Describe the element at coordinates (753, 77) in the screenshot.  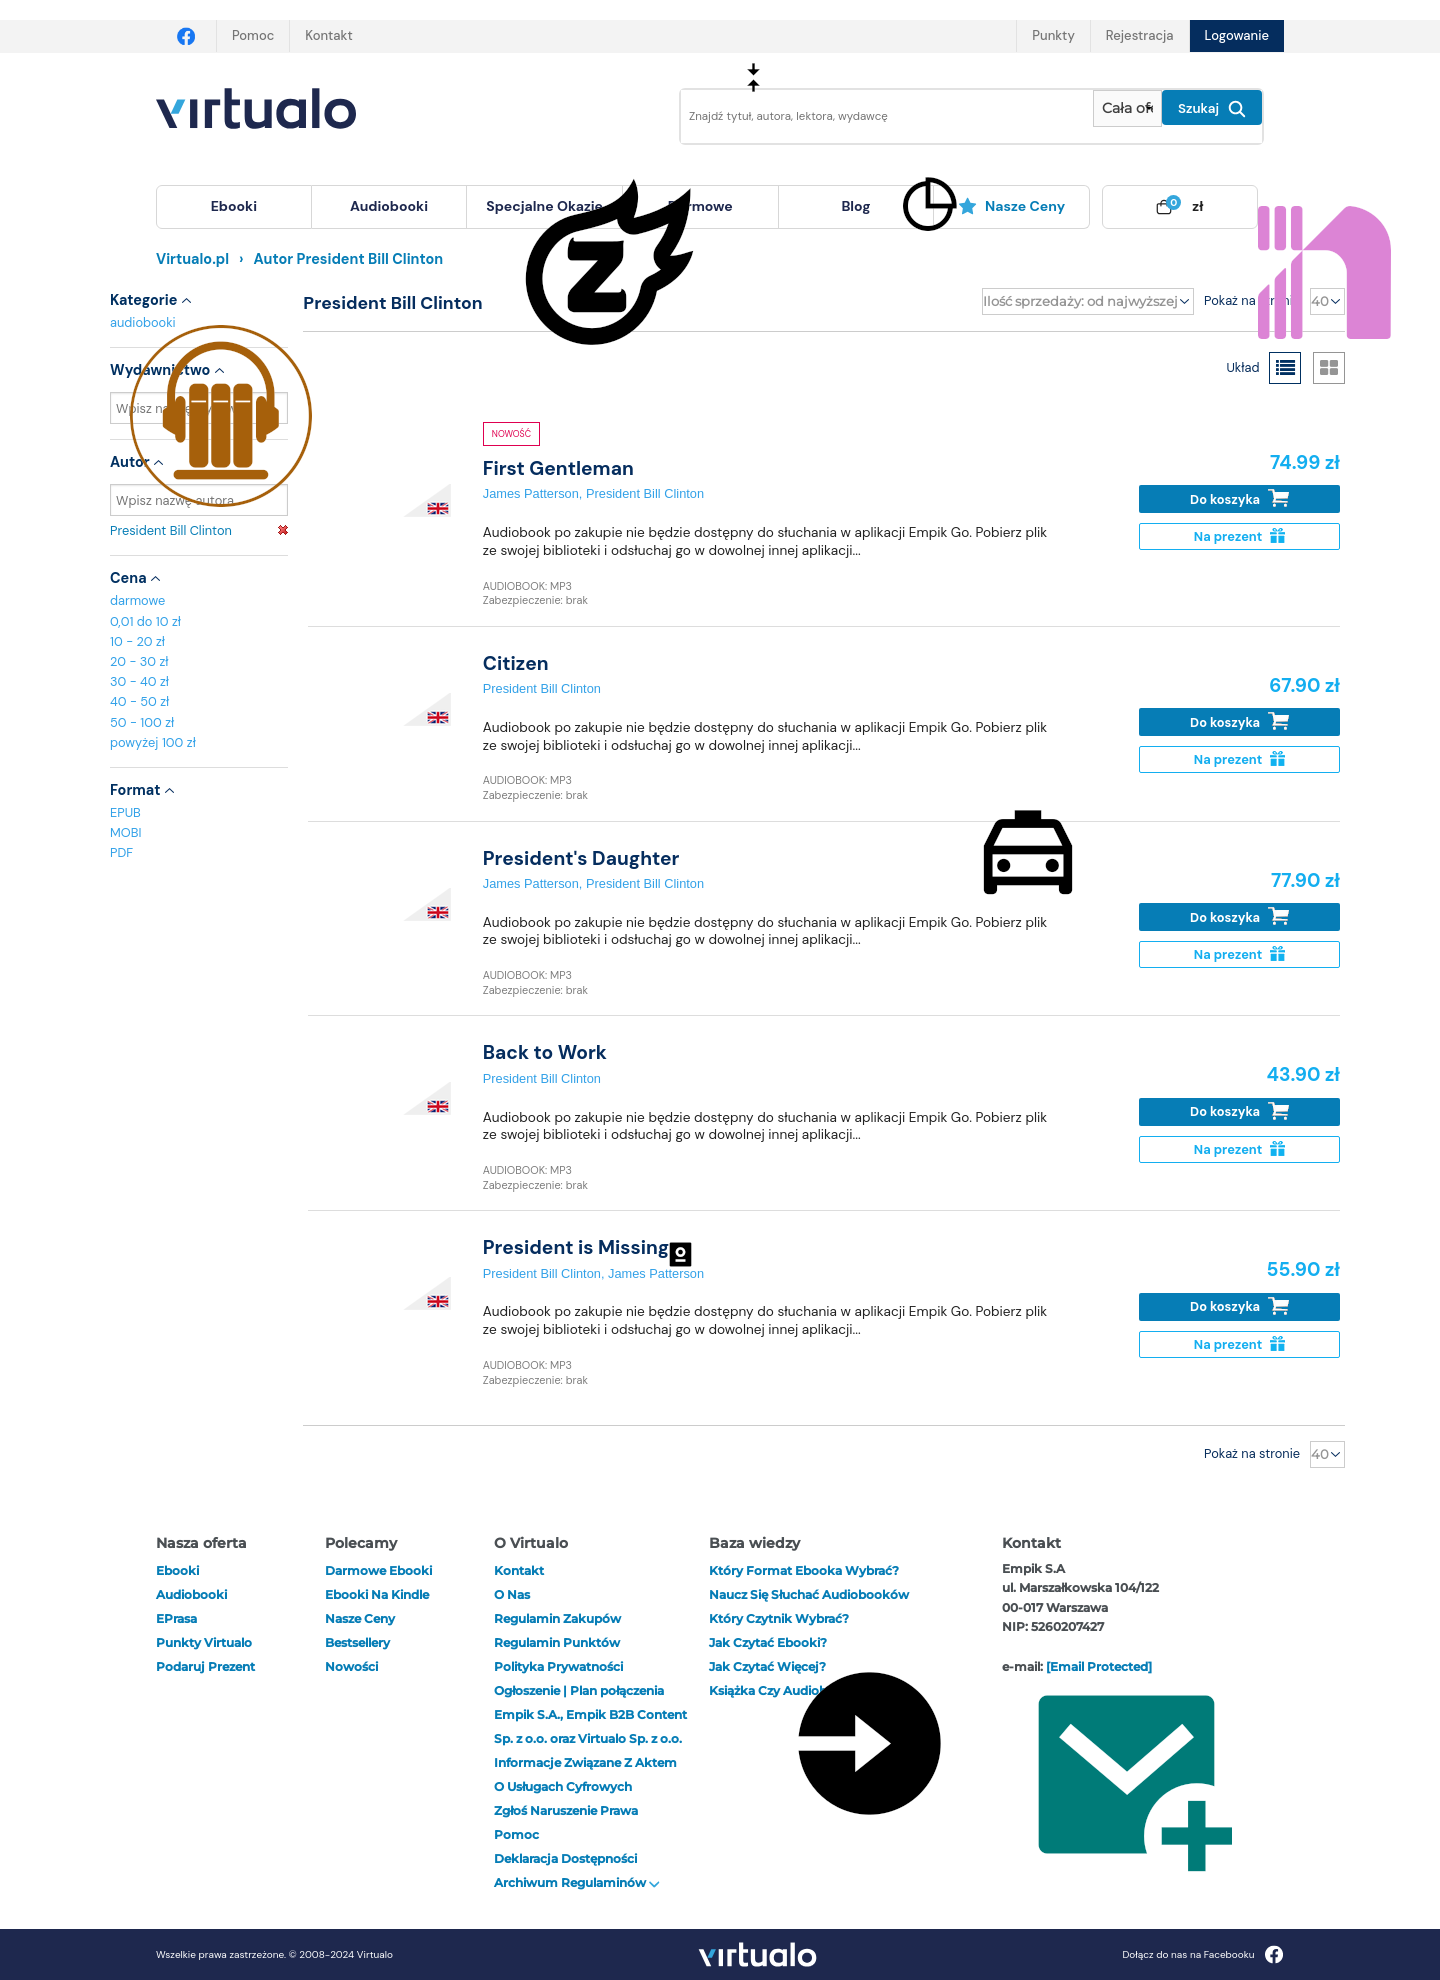
I see `collapse content vertically` at that location.